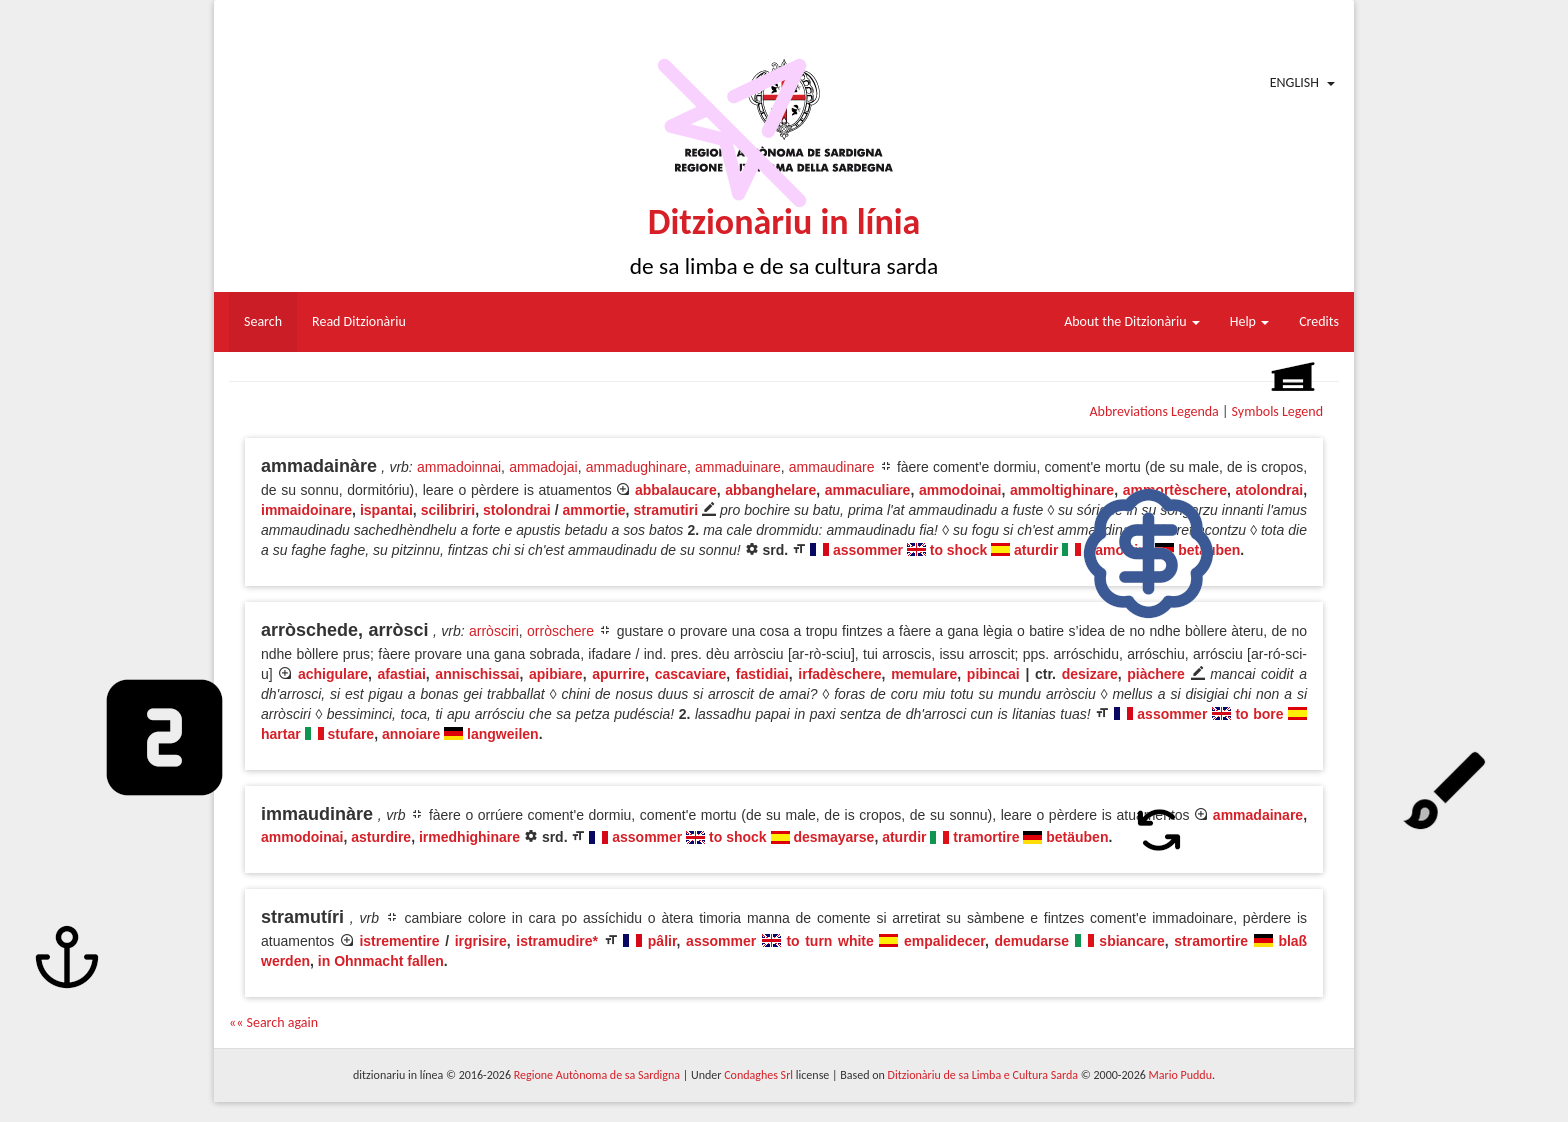 This screenshot has width=1568, height=1122. What do you see at coordinates (732, 133) in the screenshot?
I see `navigation or GPS is currently disabled` at bounding box center [732, 133].